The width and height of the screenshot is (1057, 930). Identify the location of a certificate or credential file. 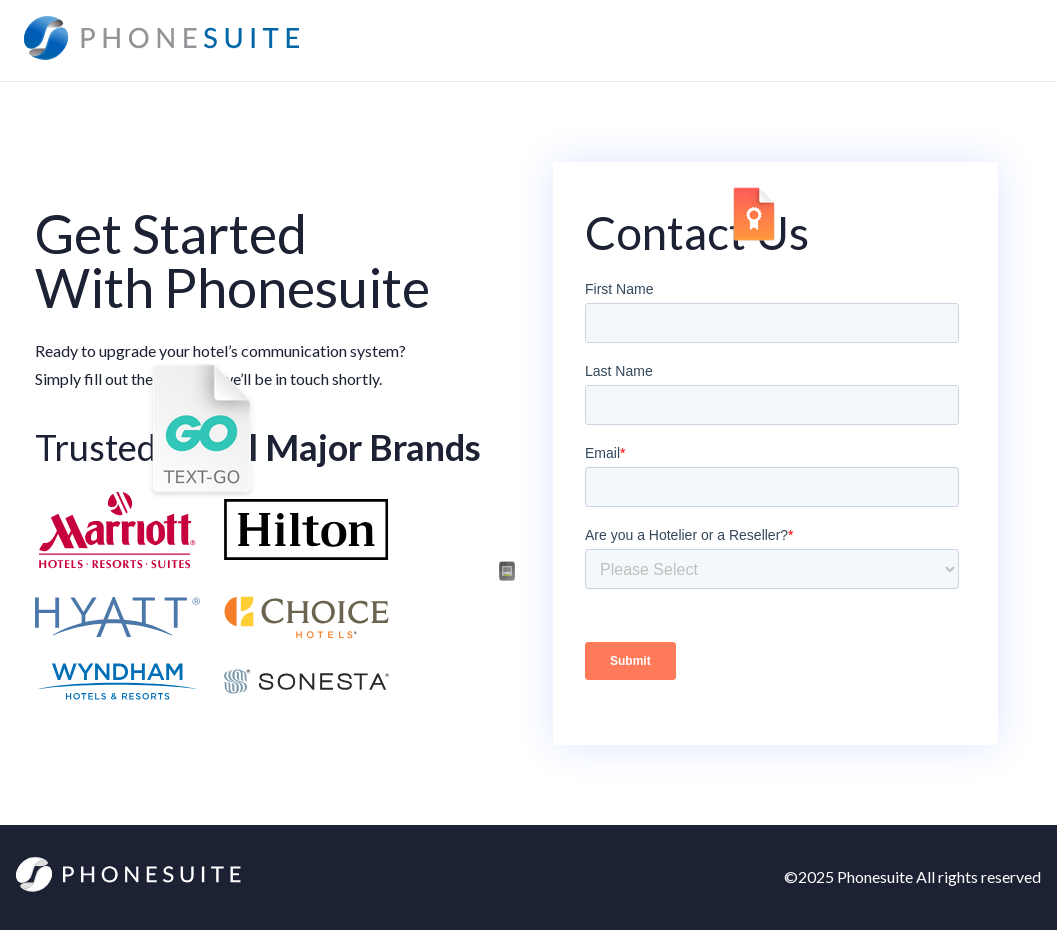
(754, 214).